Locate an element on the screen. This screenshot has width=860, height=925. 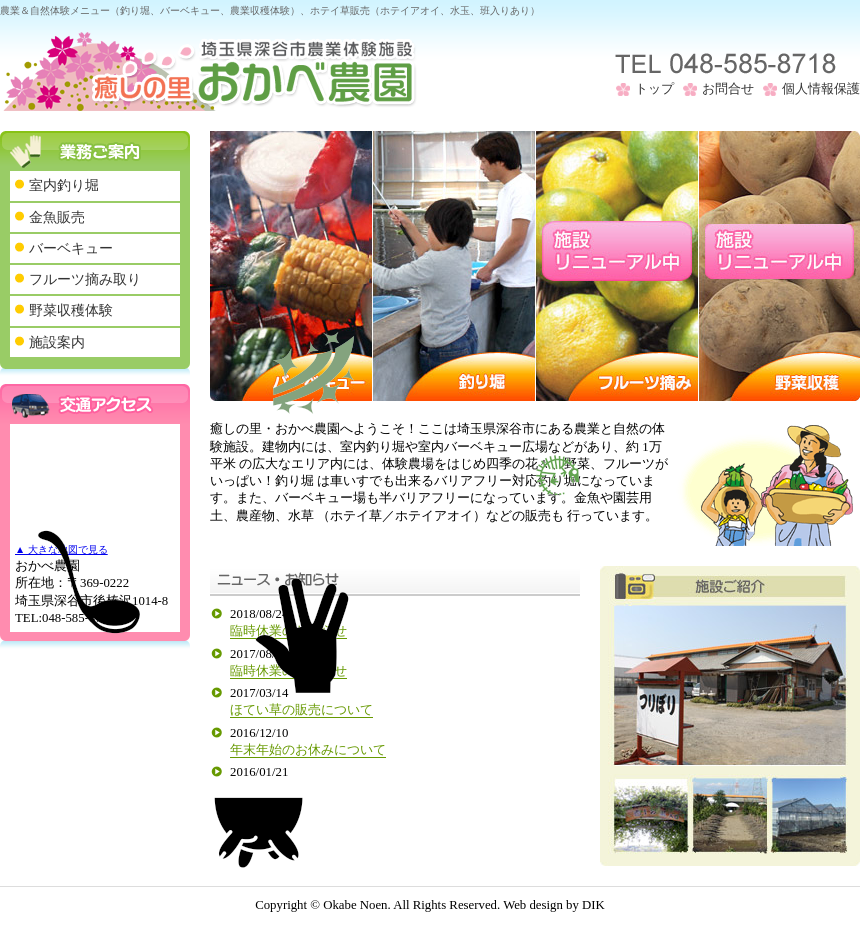
indicates dairy or milk-related content is located at coordinates (258, 841).